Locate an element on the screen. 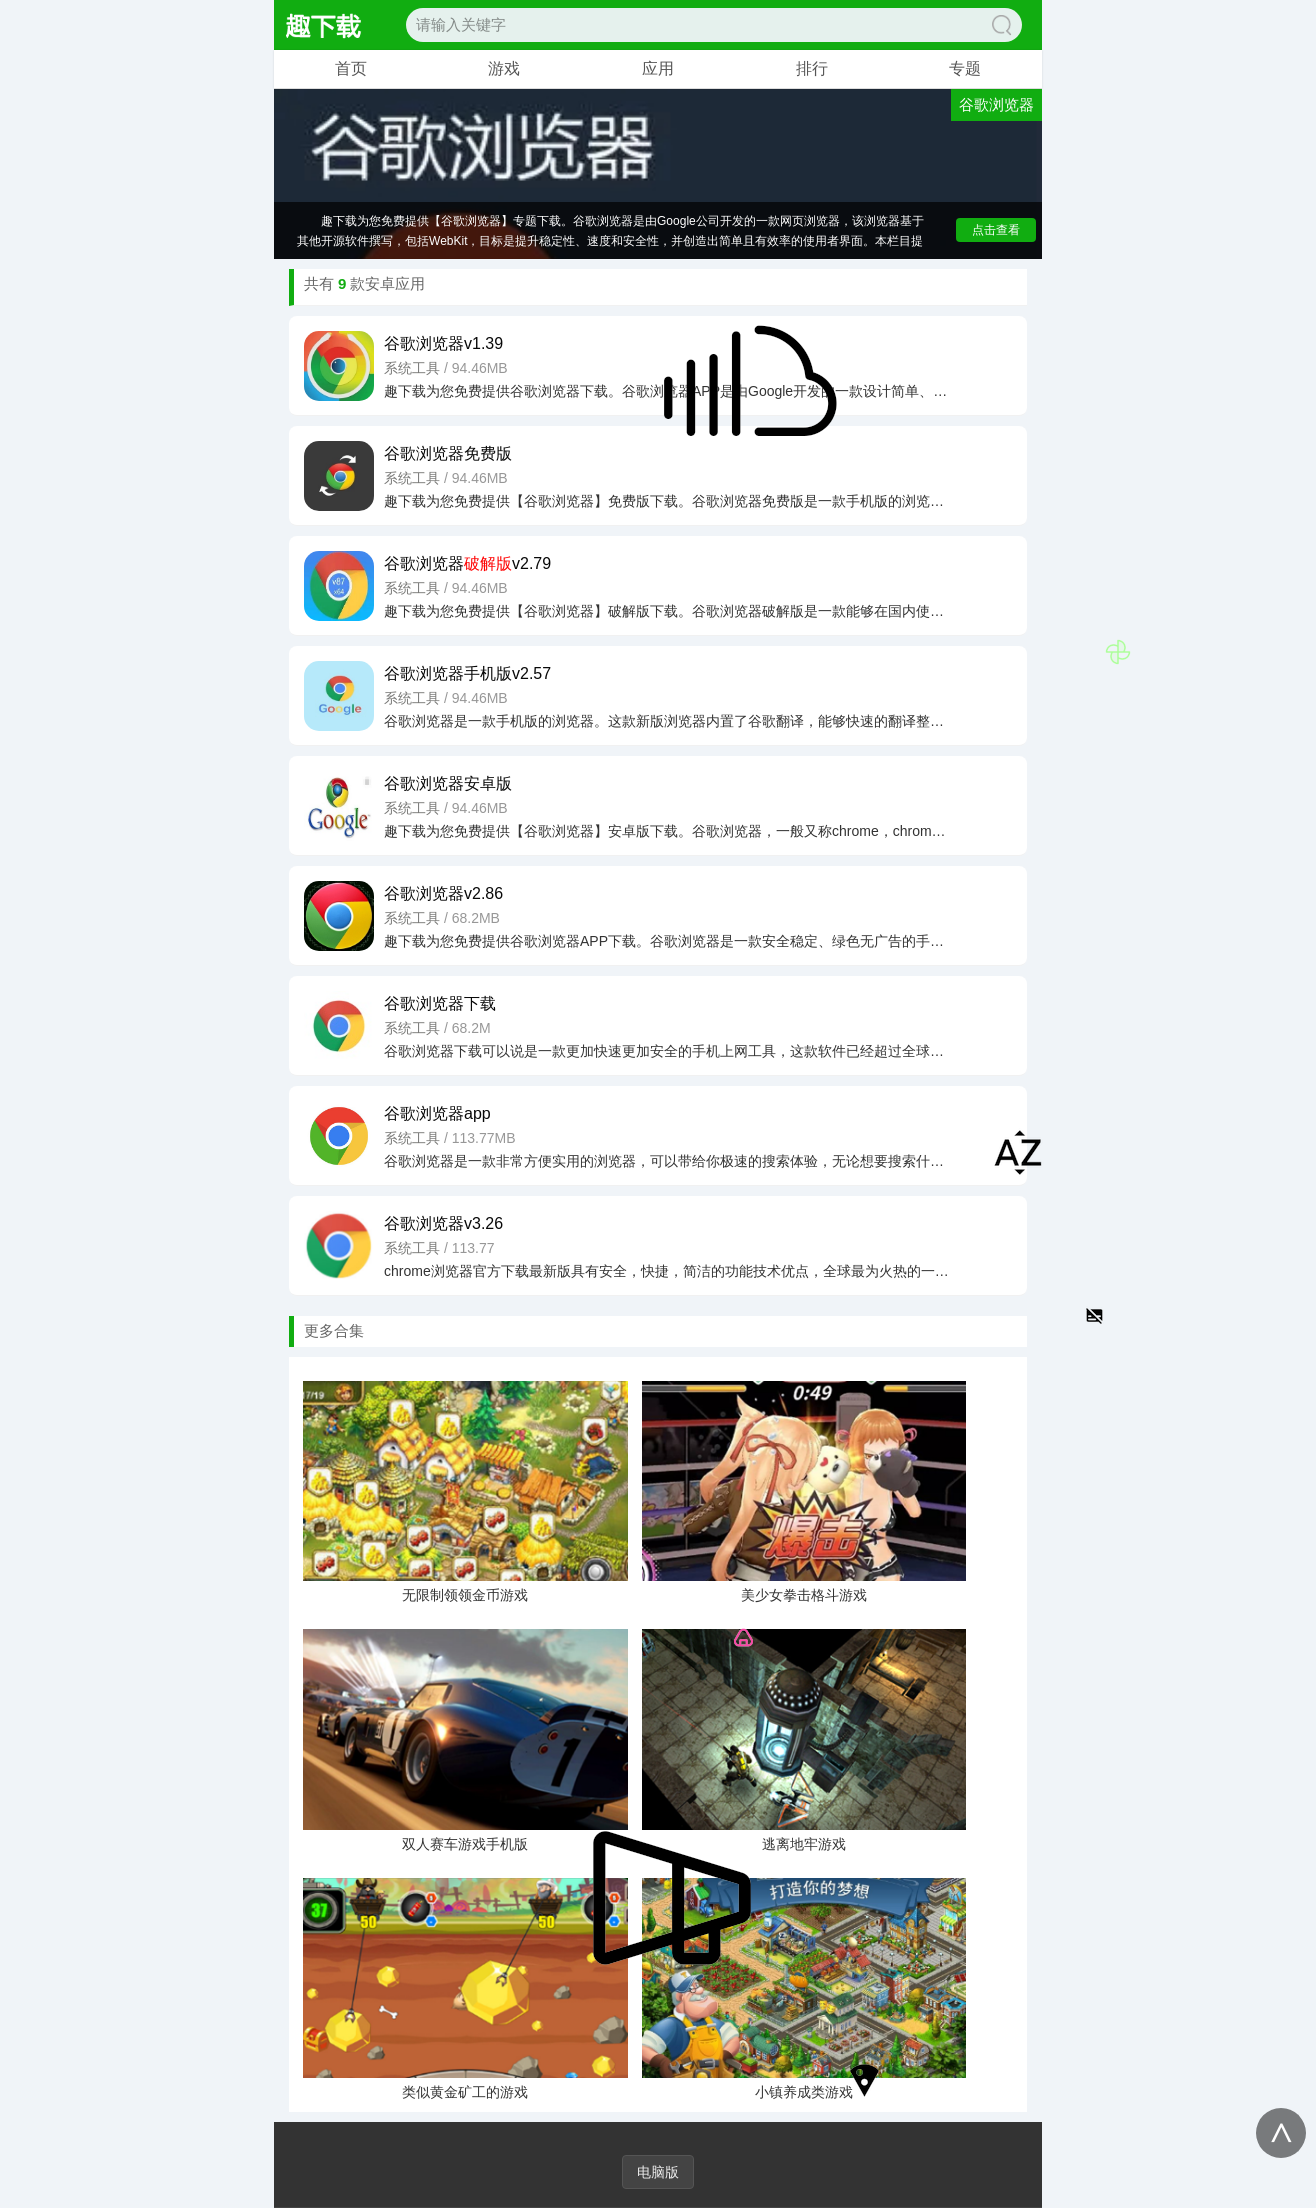 The image size is (1316, 2208). sort items alphabetically is located at coordinates (1018, 1152).